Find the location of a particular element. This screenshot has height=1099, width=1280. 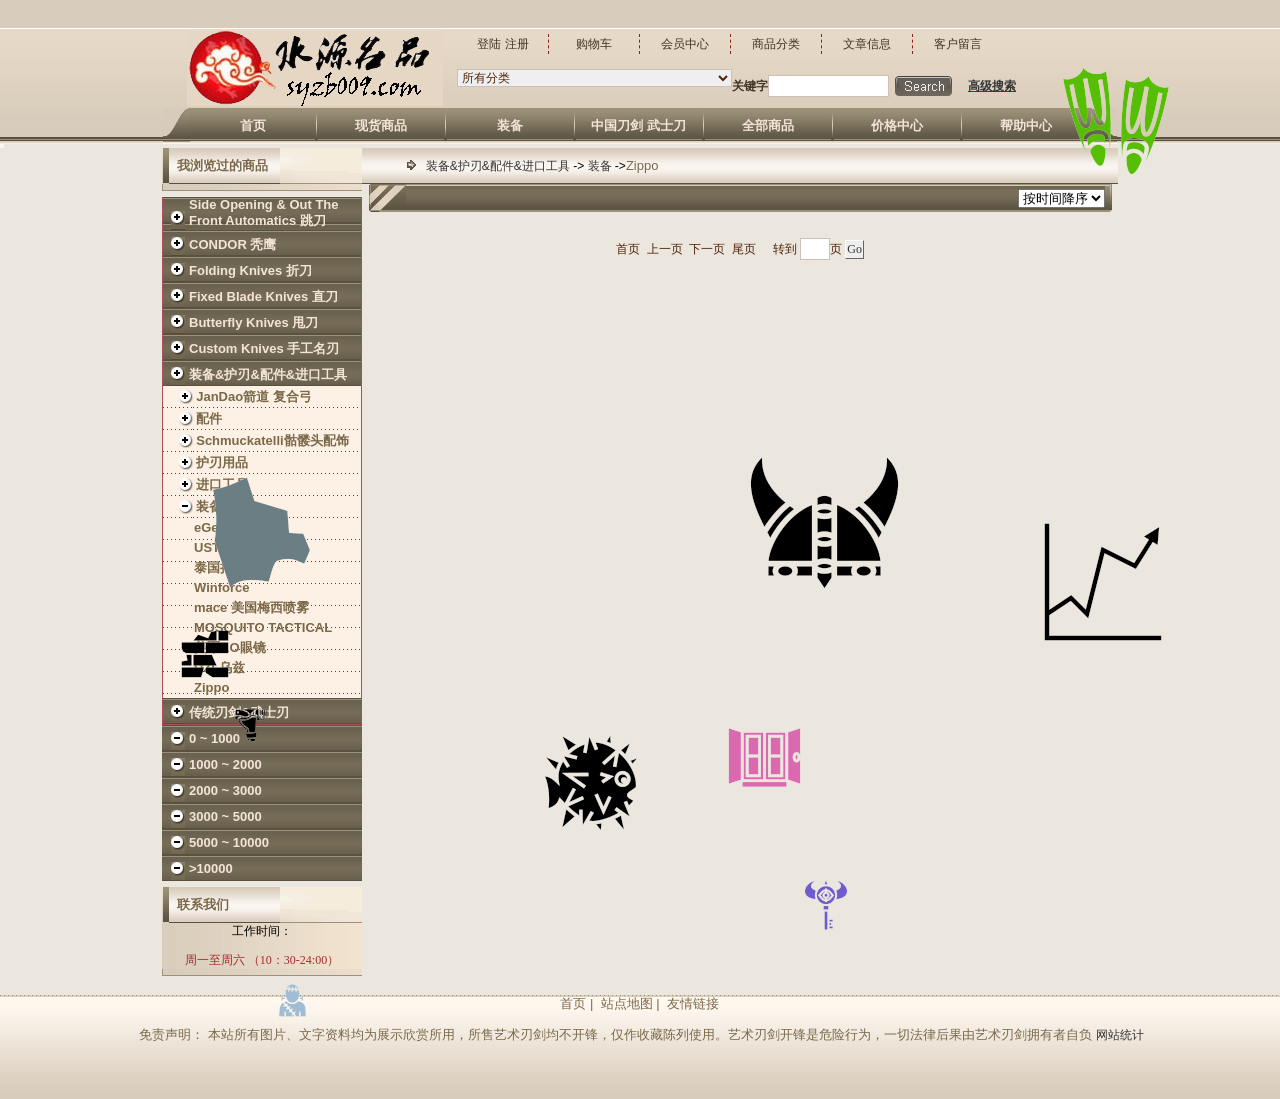

open a new window or panel is located at coordinates (764, 757).